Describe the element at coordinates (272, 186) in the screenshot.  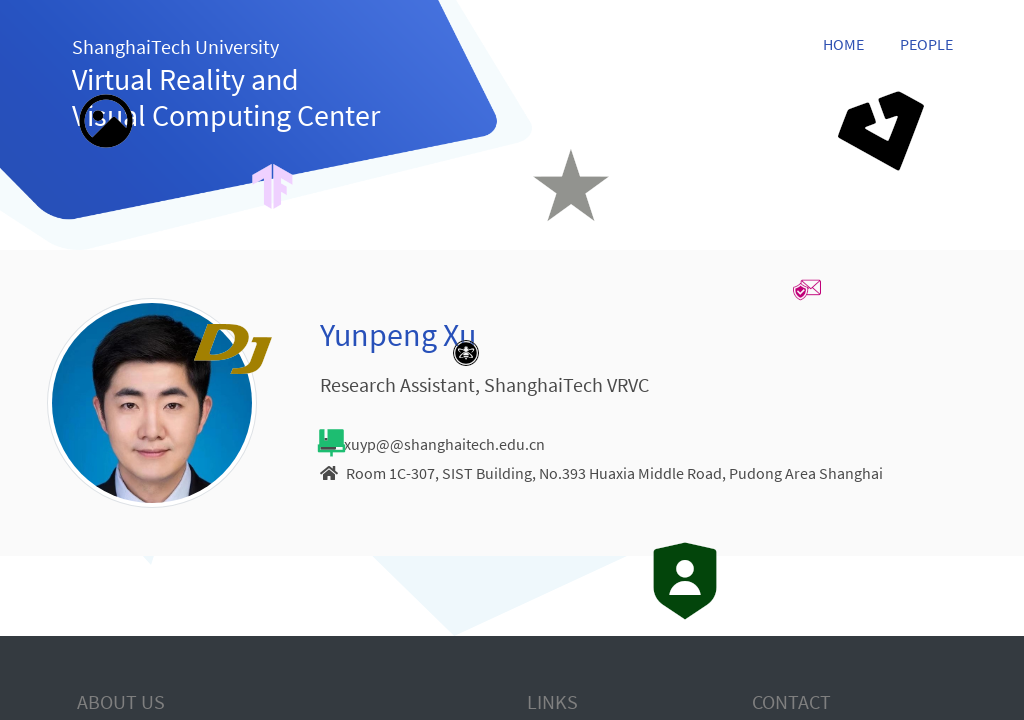
I see `TensorFlow machine learning framework logo` at that location.